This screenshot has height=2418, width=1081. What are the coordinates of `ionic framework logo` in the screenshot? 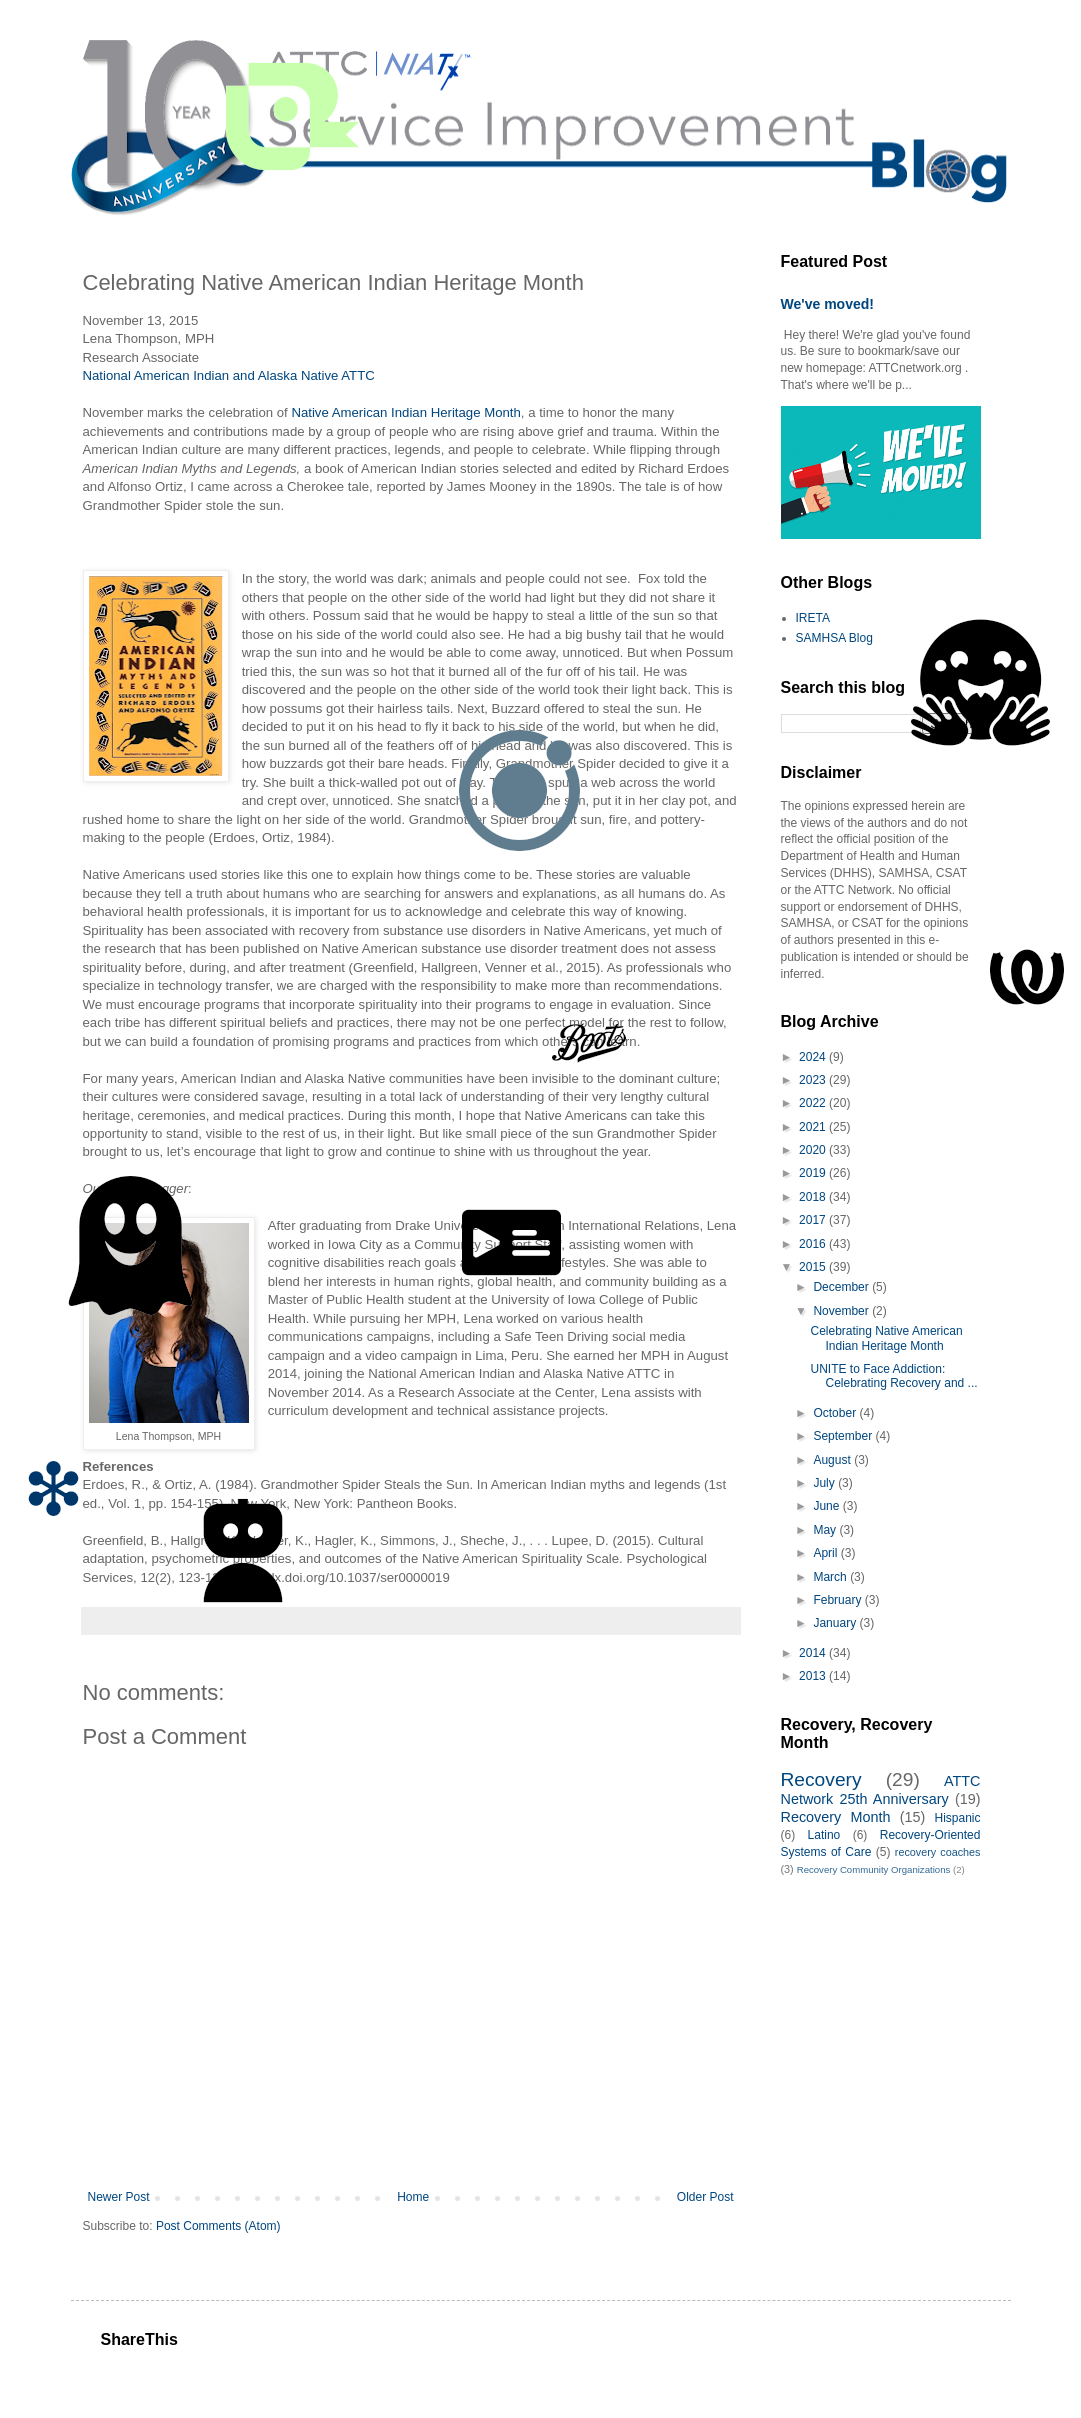 It's located at (519, 790).